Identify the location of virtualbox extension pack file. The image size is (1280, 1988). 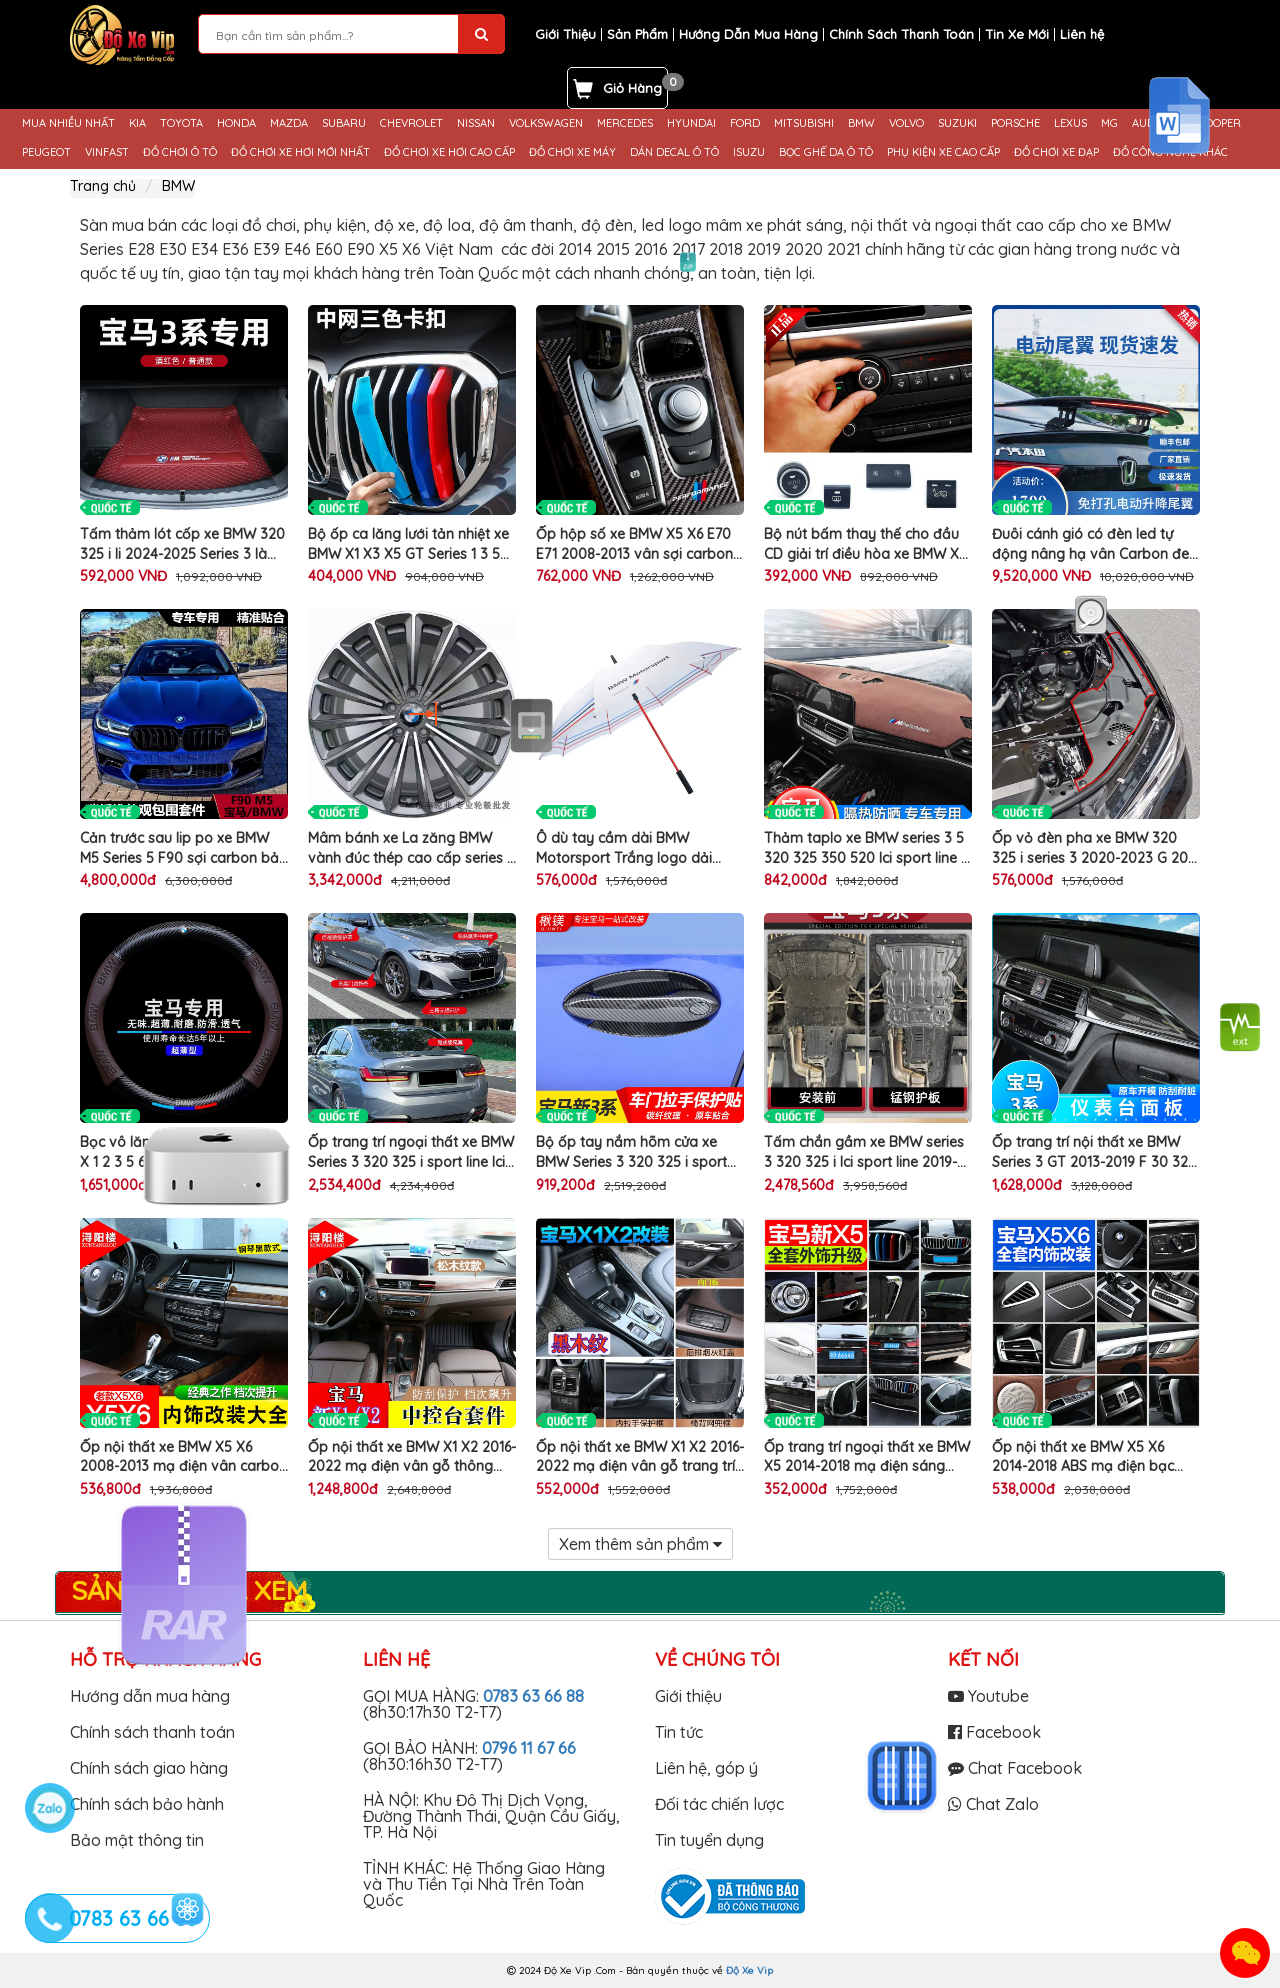
(1240, 1027).